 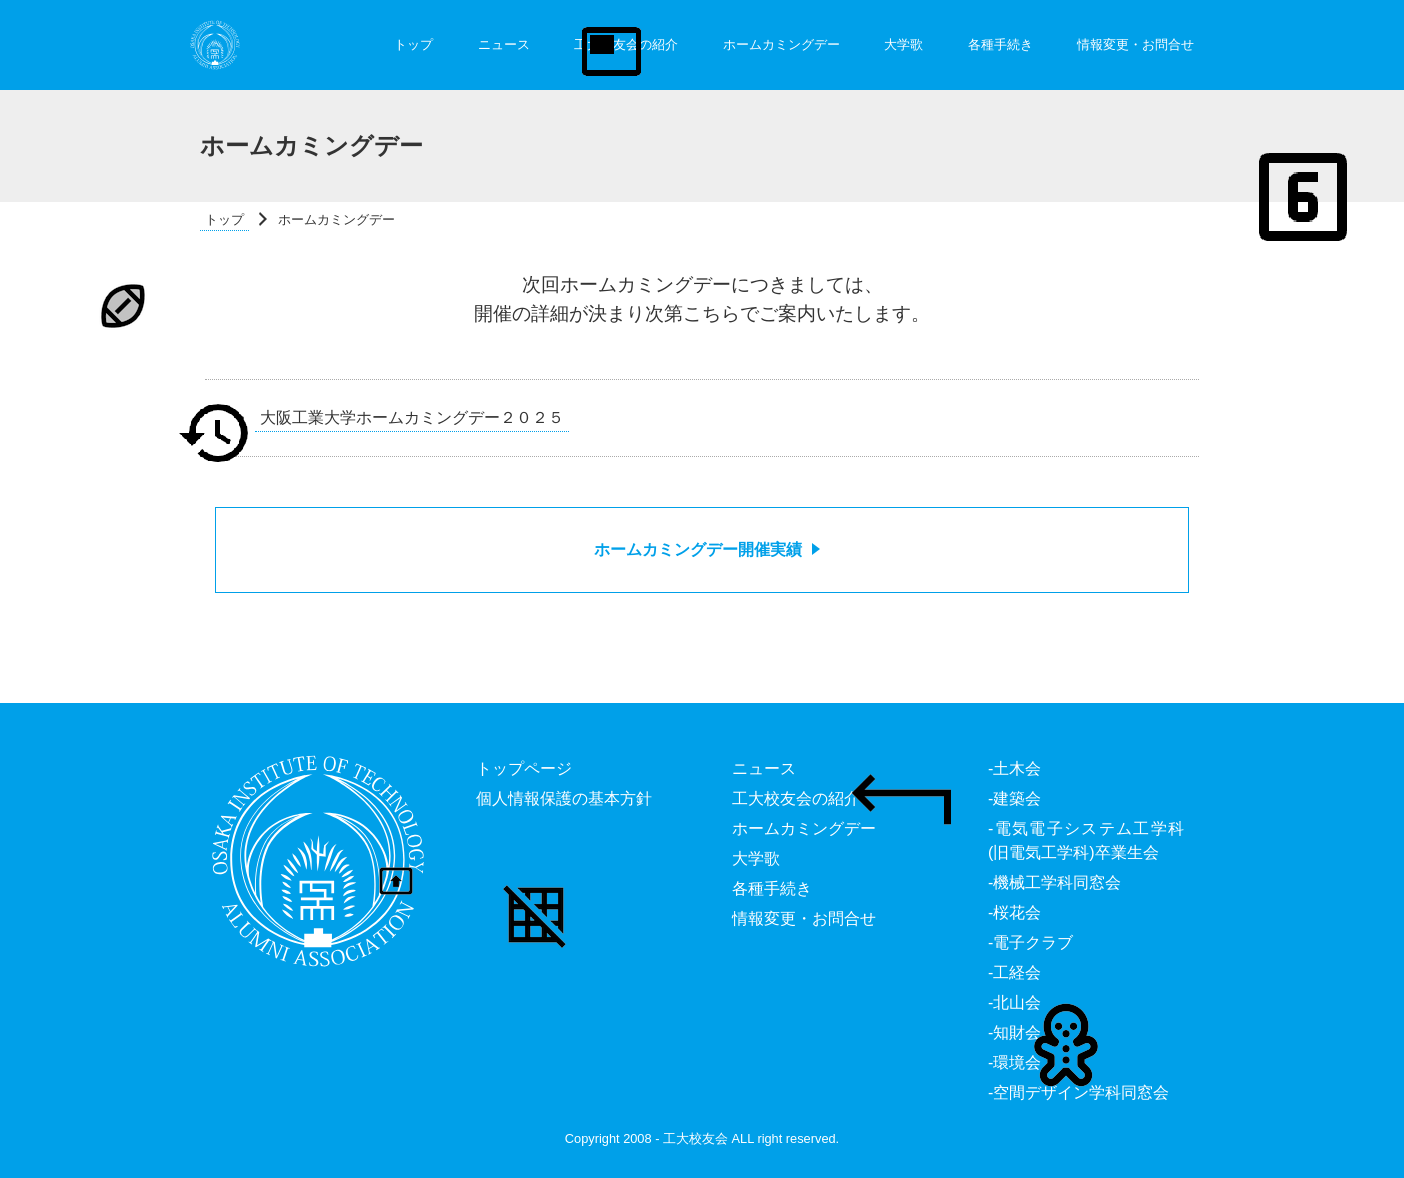 I want to click on view featured or highlighted video content, so click(x=611, y=51).